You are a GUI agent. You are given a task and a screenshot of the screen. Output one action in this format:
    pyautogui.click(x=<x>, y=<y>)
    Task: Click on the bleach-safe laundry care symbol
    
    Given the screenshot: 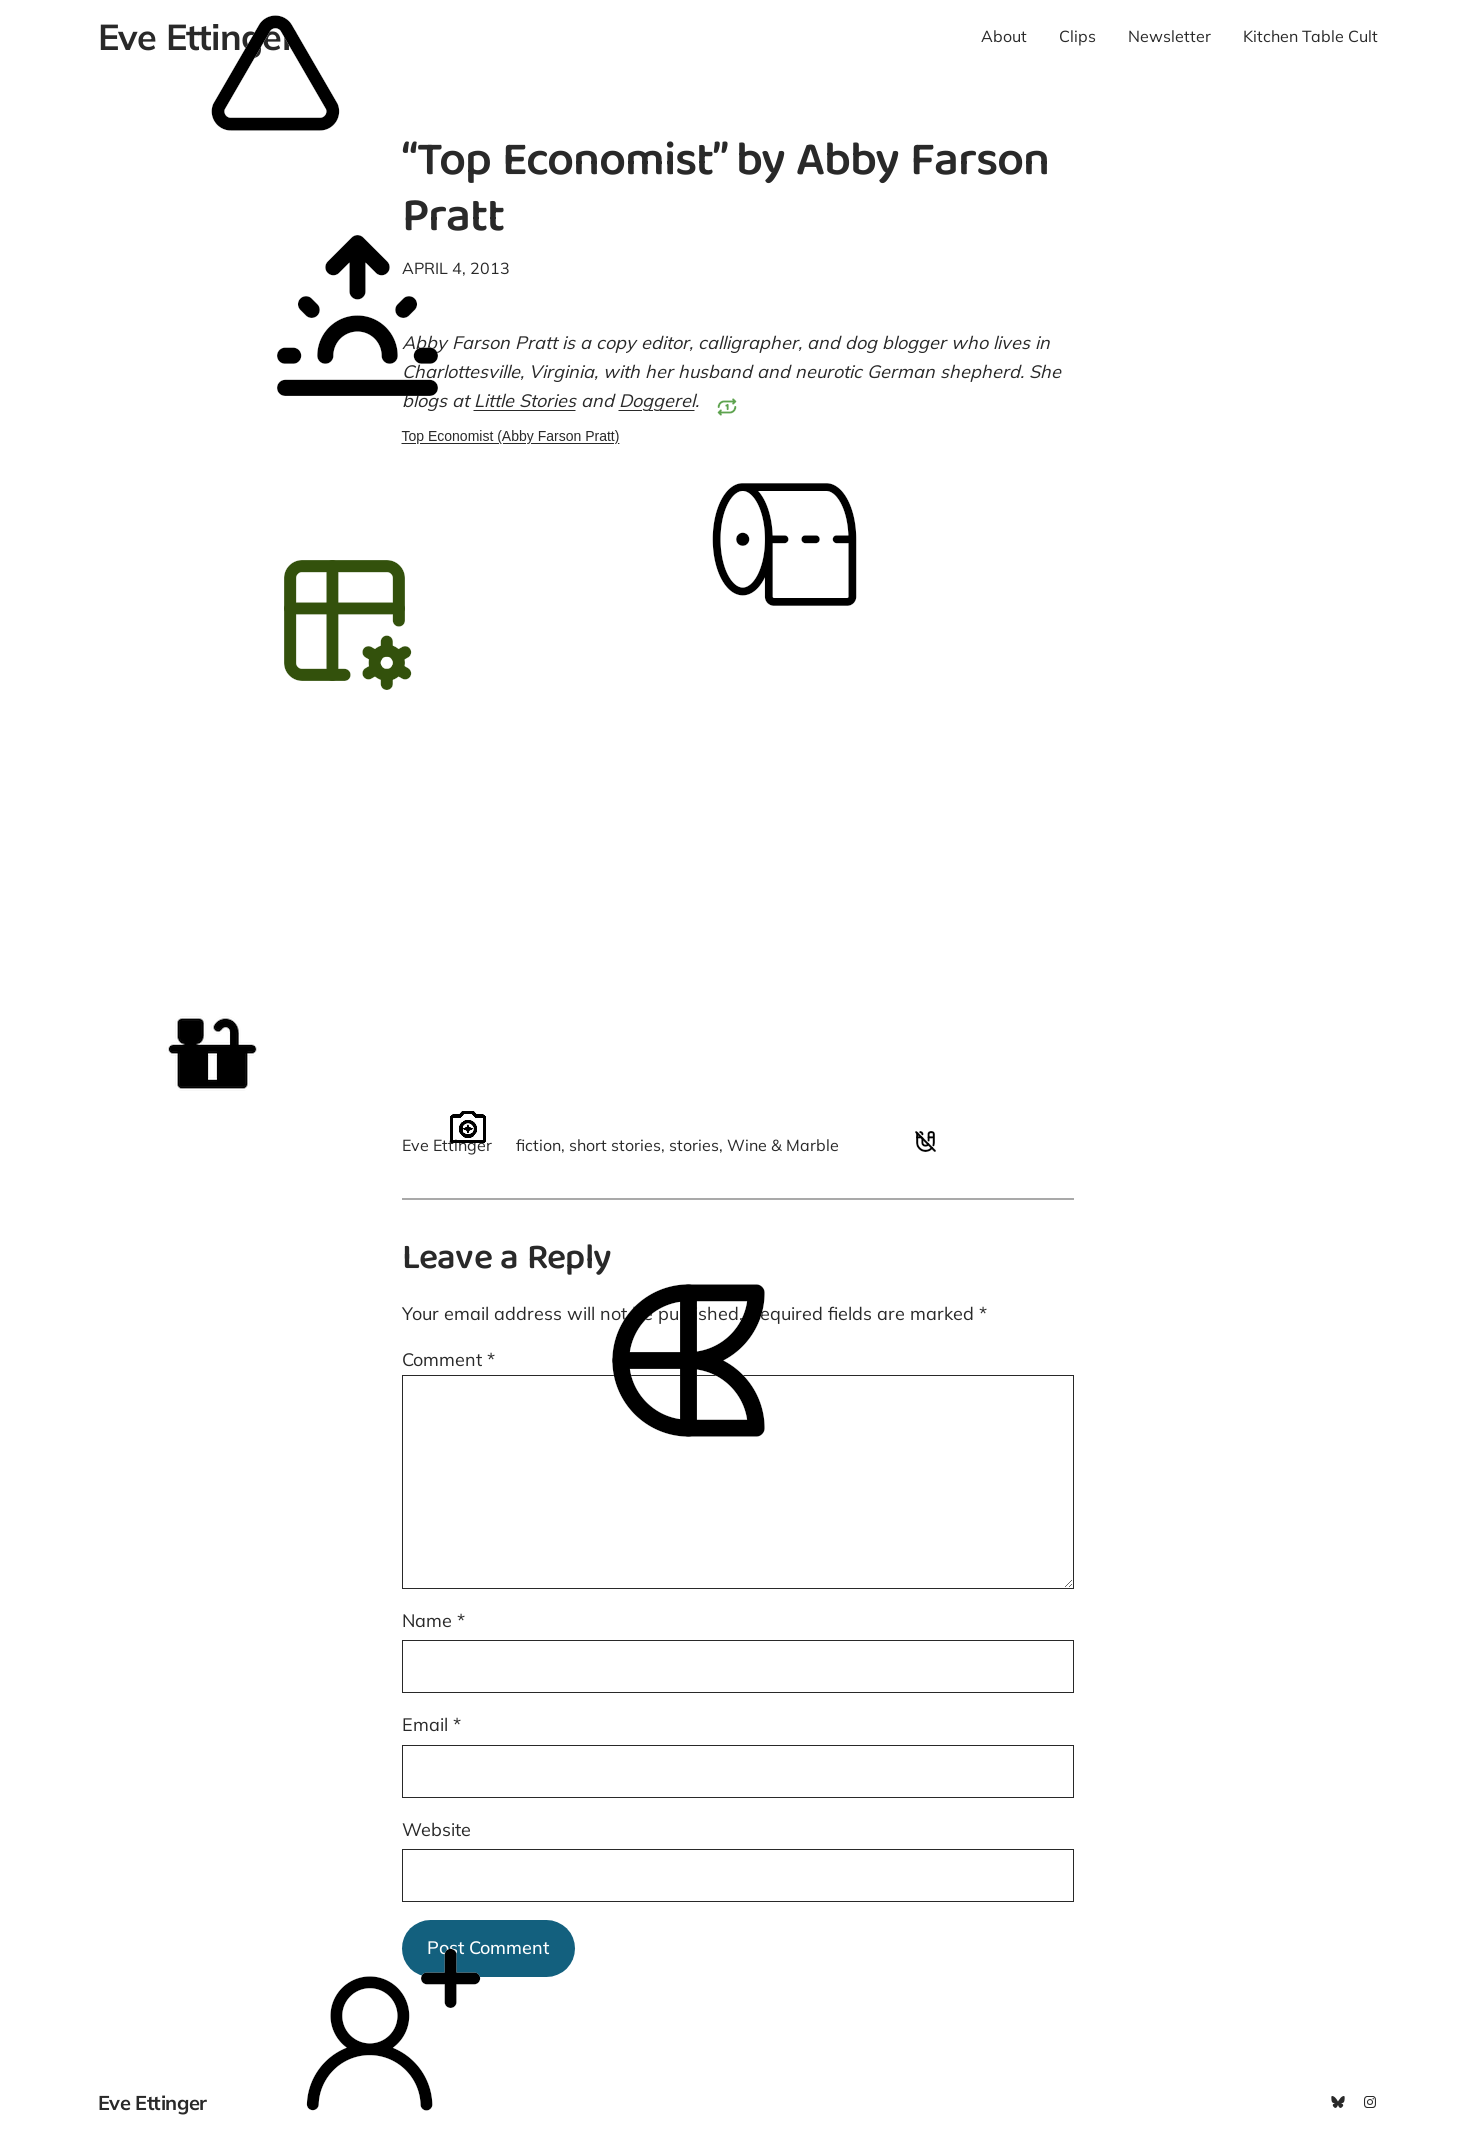 What is the action you would take?
    pyautogui.click(x=275, y=79)
    